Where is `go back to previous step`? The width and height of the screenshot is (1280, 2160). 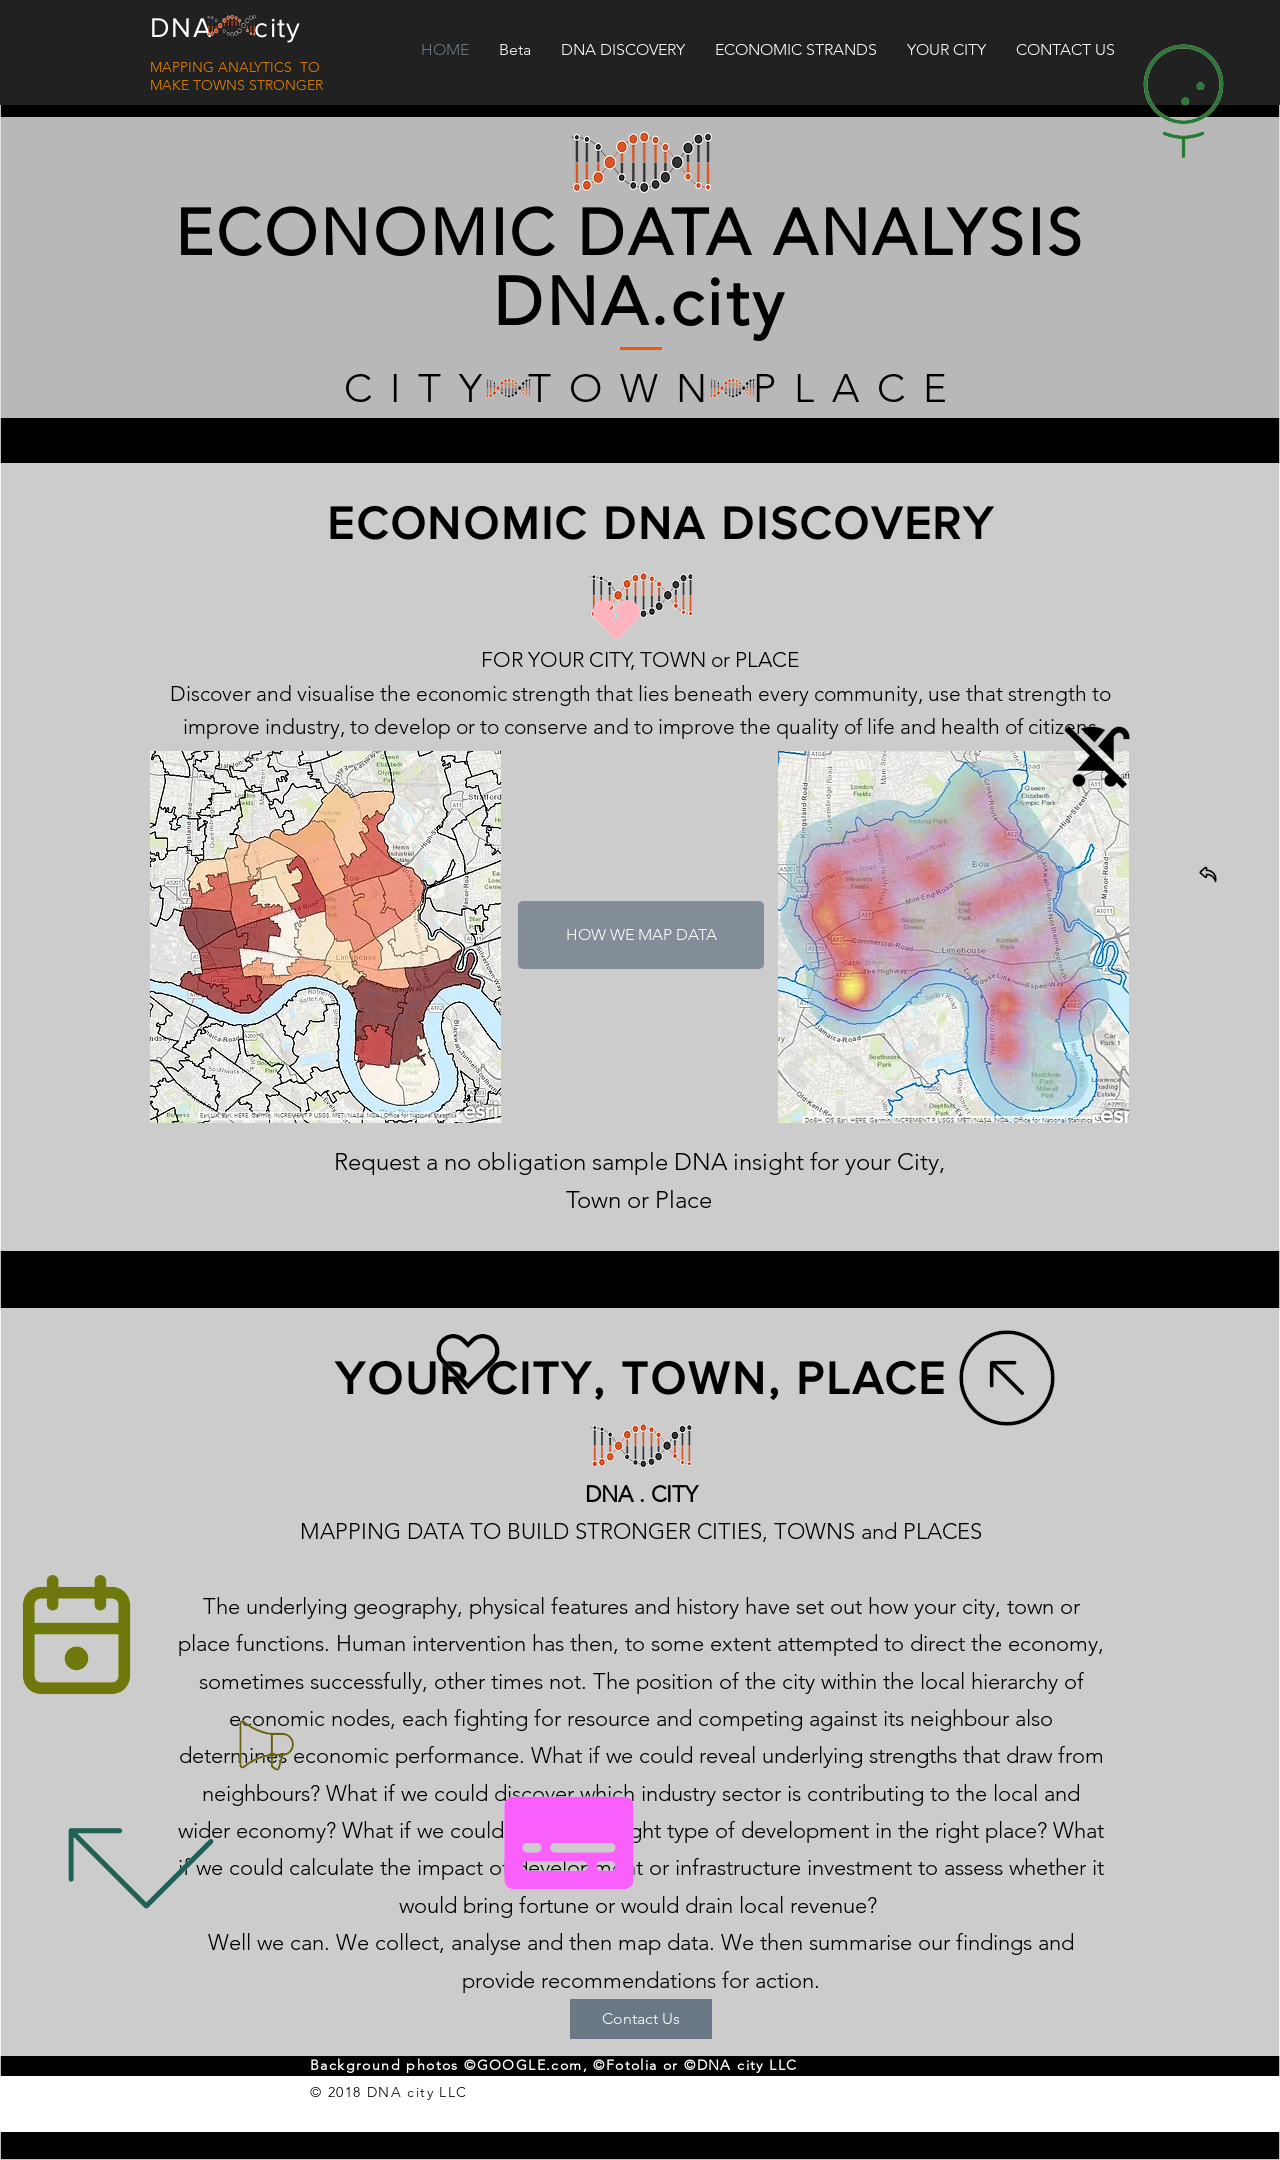
go back to previous step is located at coordinates (141, 1863).